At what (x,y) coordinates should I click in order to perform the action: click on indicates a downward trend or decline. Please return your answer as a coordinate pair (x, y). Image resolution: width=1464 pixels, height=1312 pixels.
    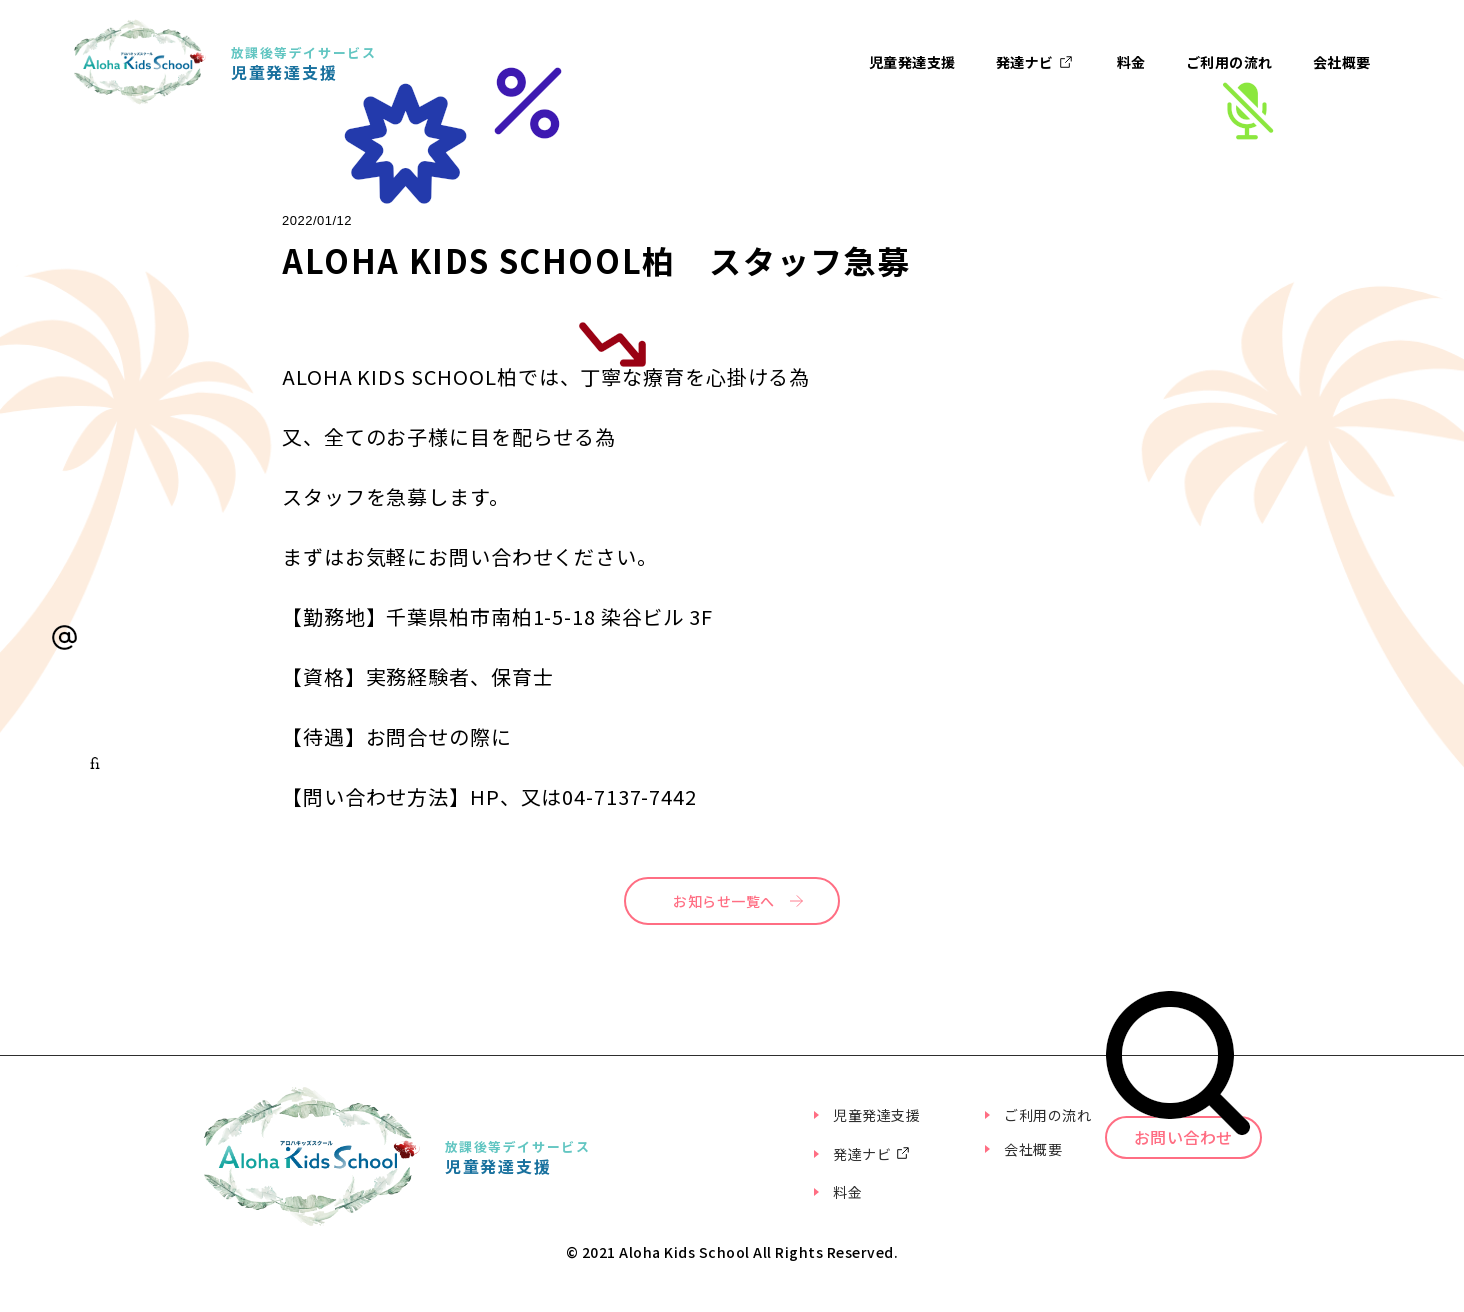
    Looking at the image, I should click on (612, 344).